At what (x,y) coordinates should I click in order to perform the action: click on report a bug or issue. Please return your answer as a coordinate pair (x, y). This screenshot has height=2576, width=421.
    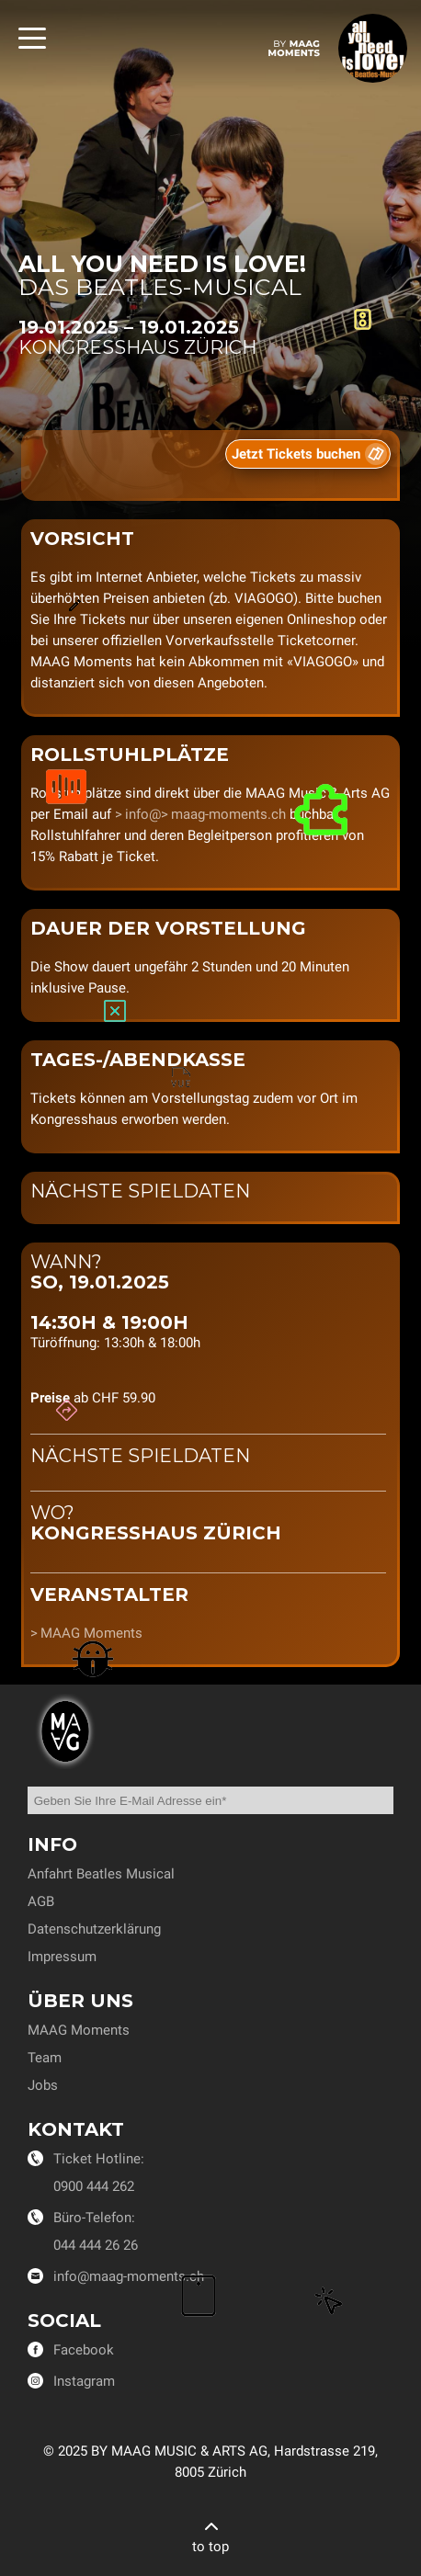
    Looking at the image, I should click on (93, 1659).